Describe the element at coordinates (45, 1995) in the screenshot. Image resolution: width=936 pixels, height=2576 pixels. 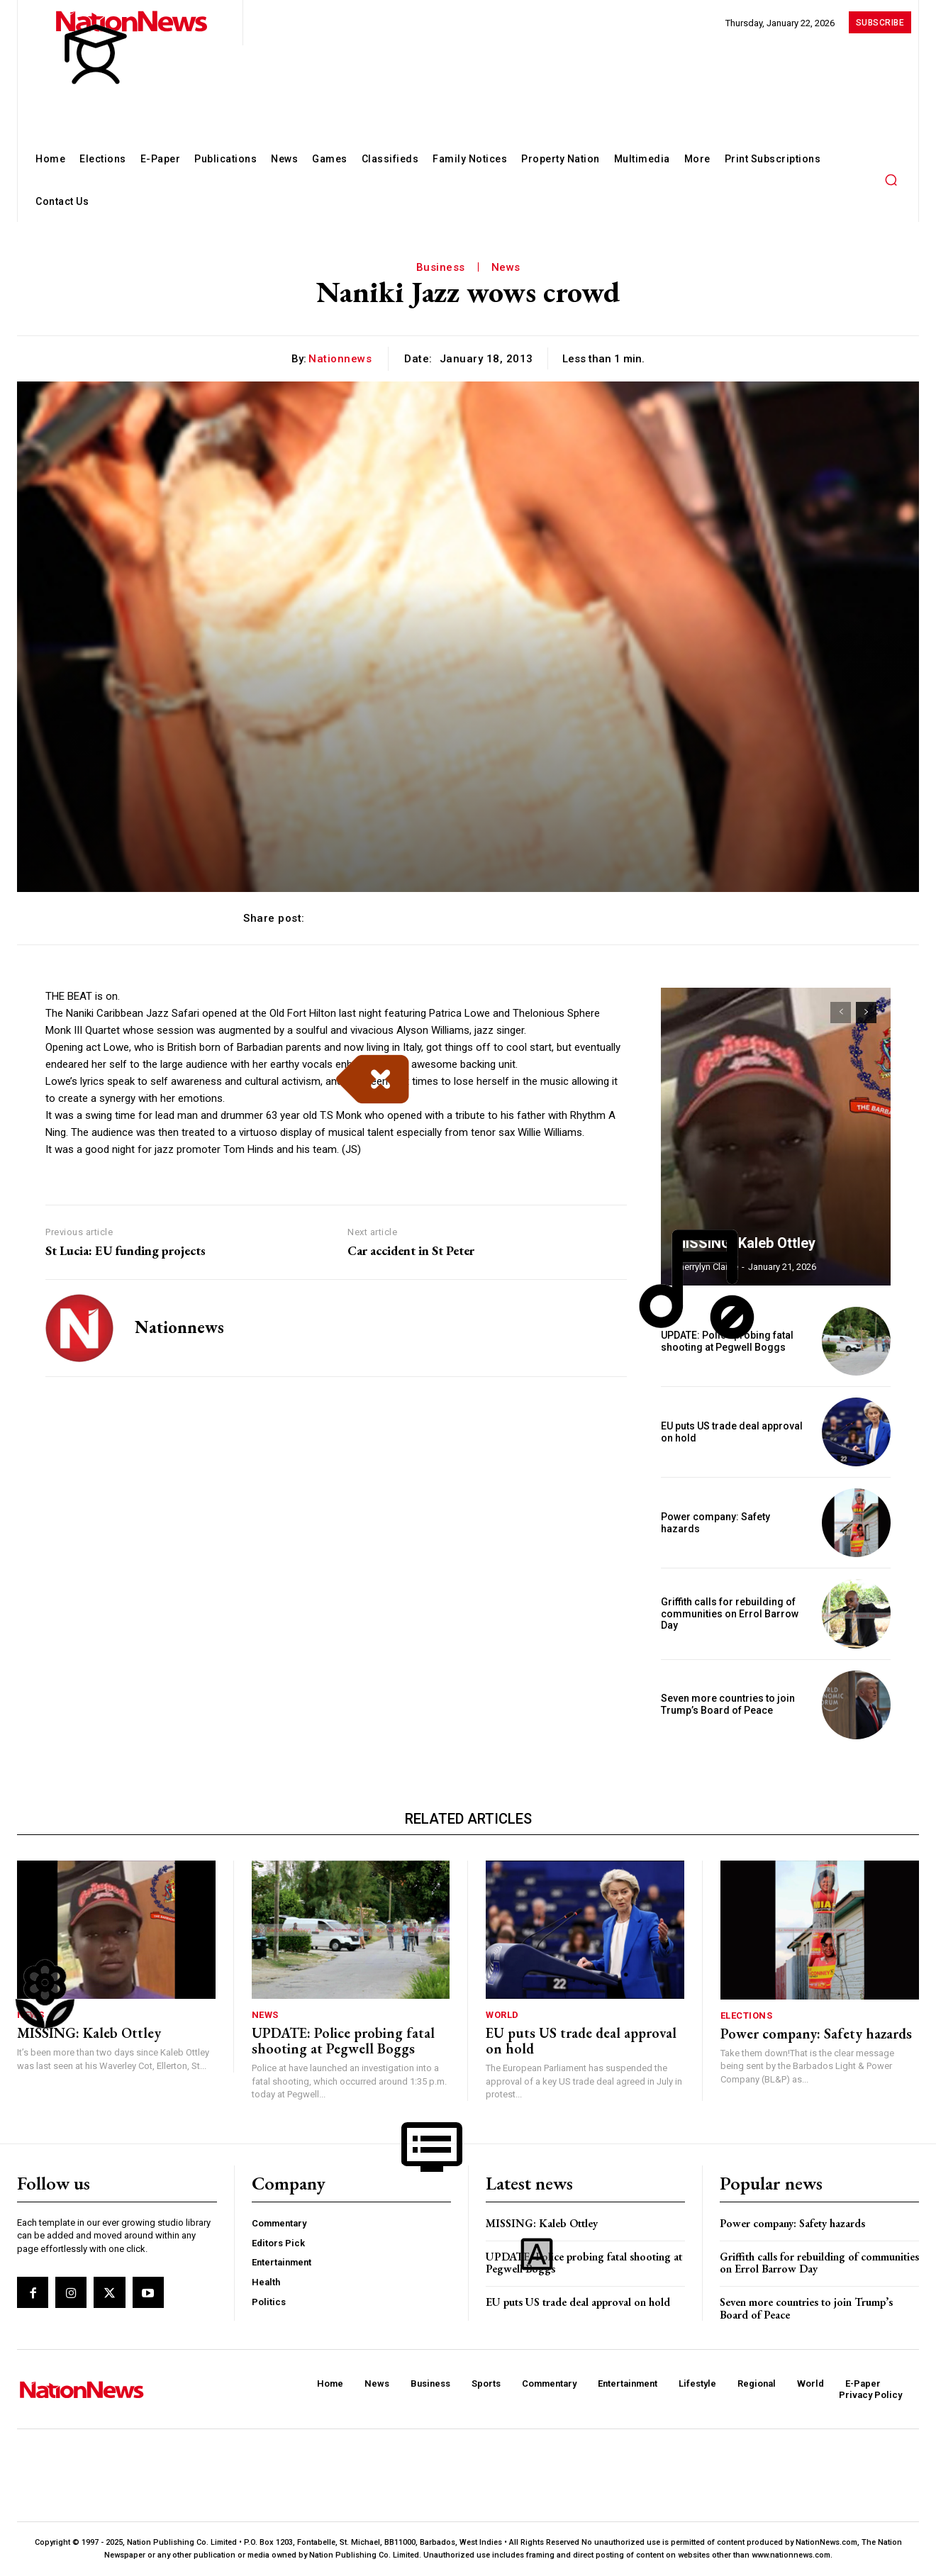
I see `find nearby florists or flower shops` at that location.